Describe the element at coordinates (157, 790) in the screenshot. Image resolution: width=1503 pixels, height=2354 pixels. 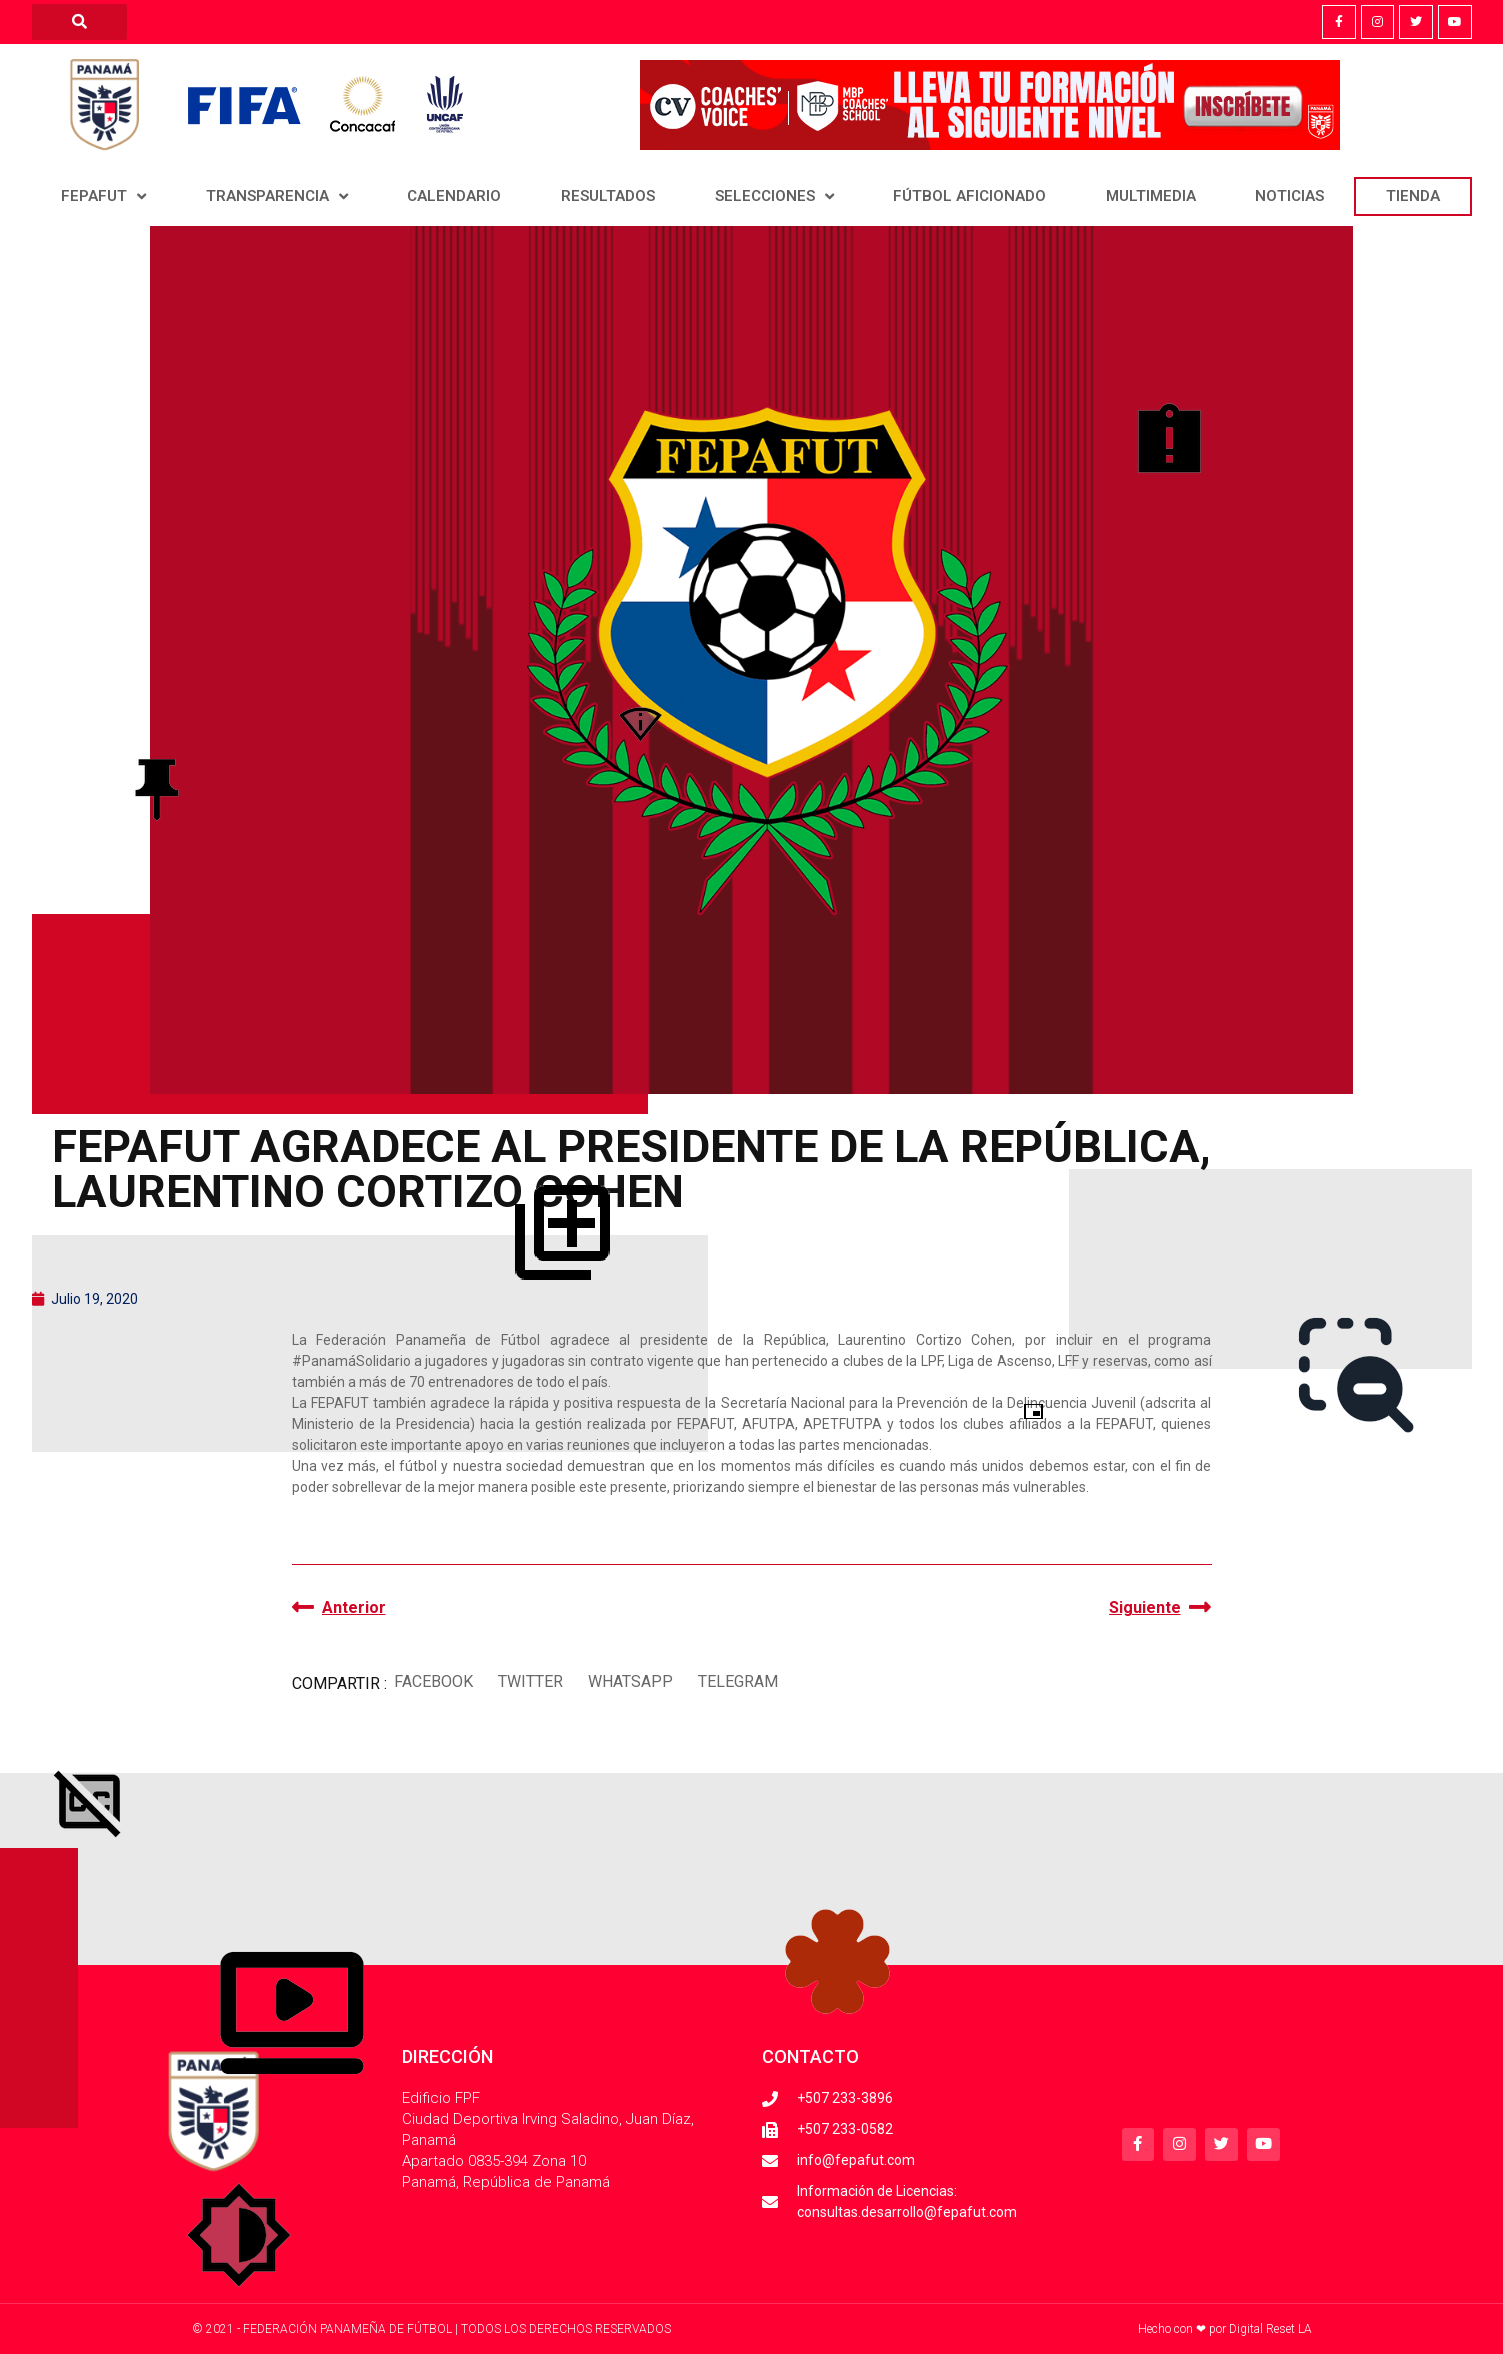
I see `pin item to keep it visible` at that location.